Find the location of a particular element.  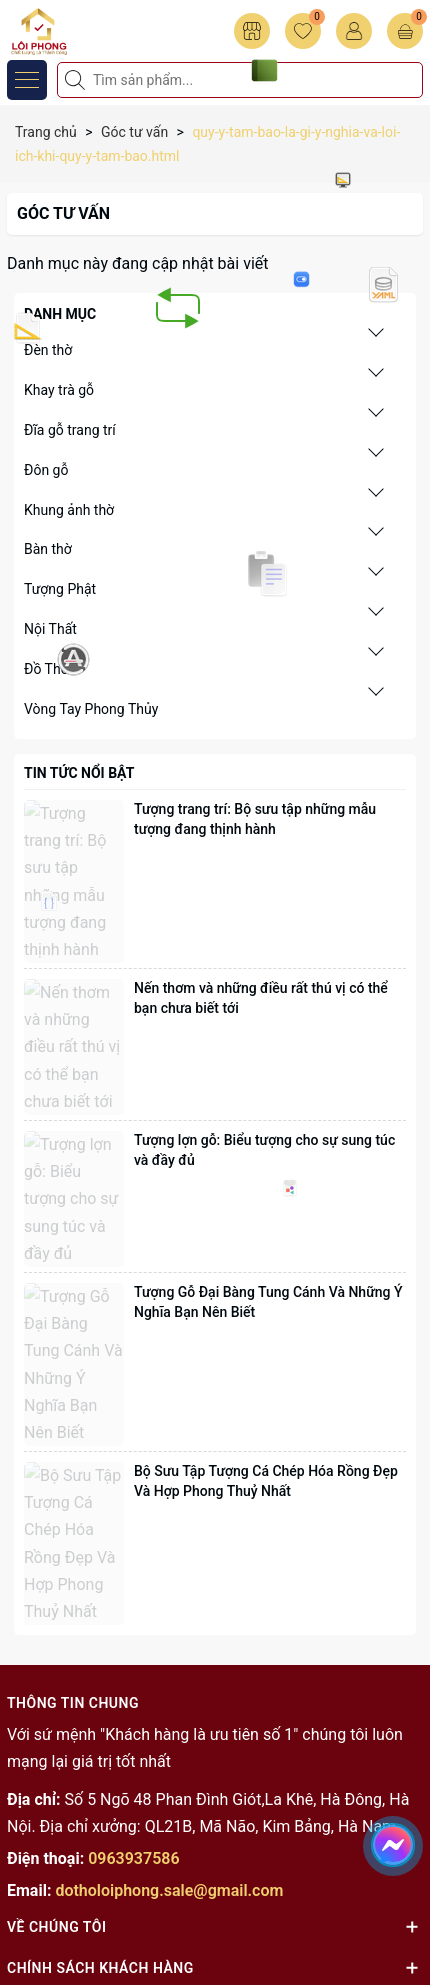

sync or refresh mail messages is located at coordinates (178, 308).